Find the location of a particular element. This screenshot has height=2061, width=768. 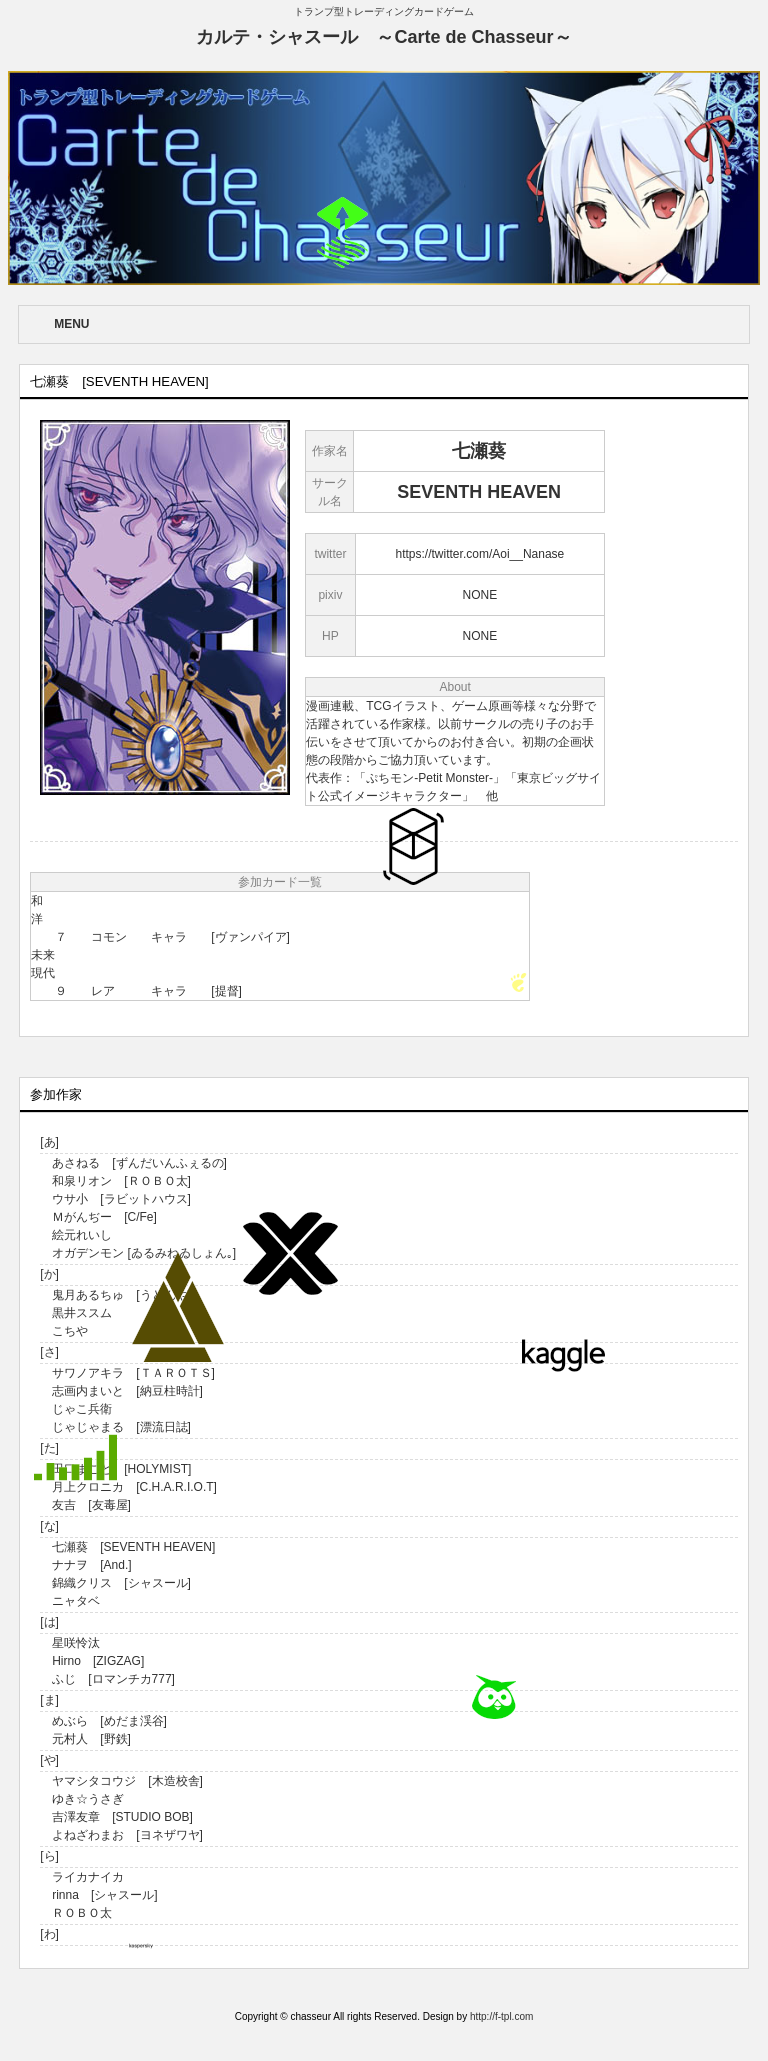

pino logging library logo is located at coordinates (178, 1307).